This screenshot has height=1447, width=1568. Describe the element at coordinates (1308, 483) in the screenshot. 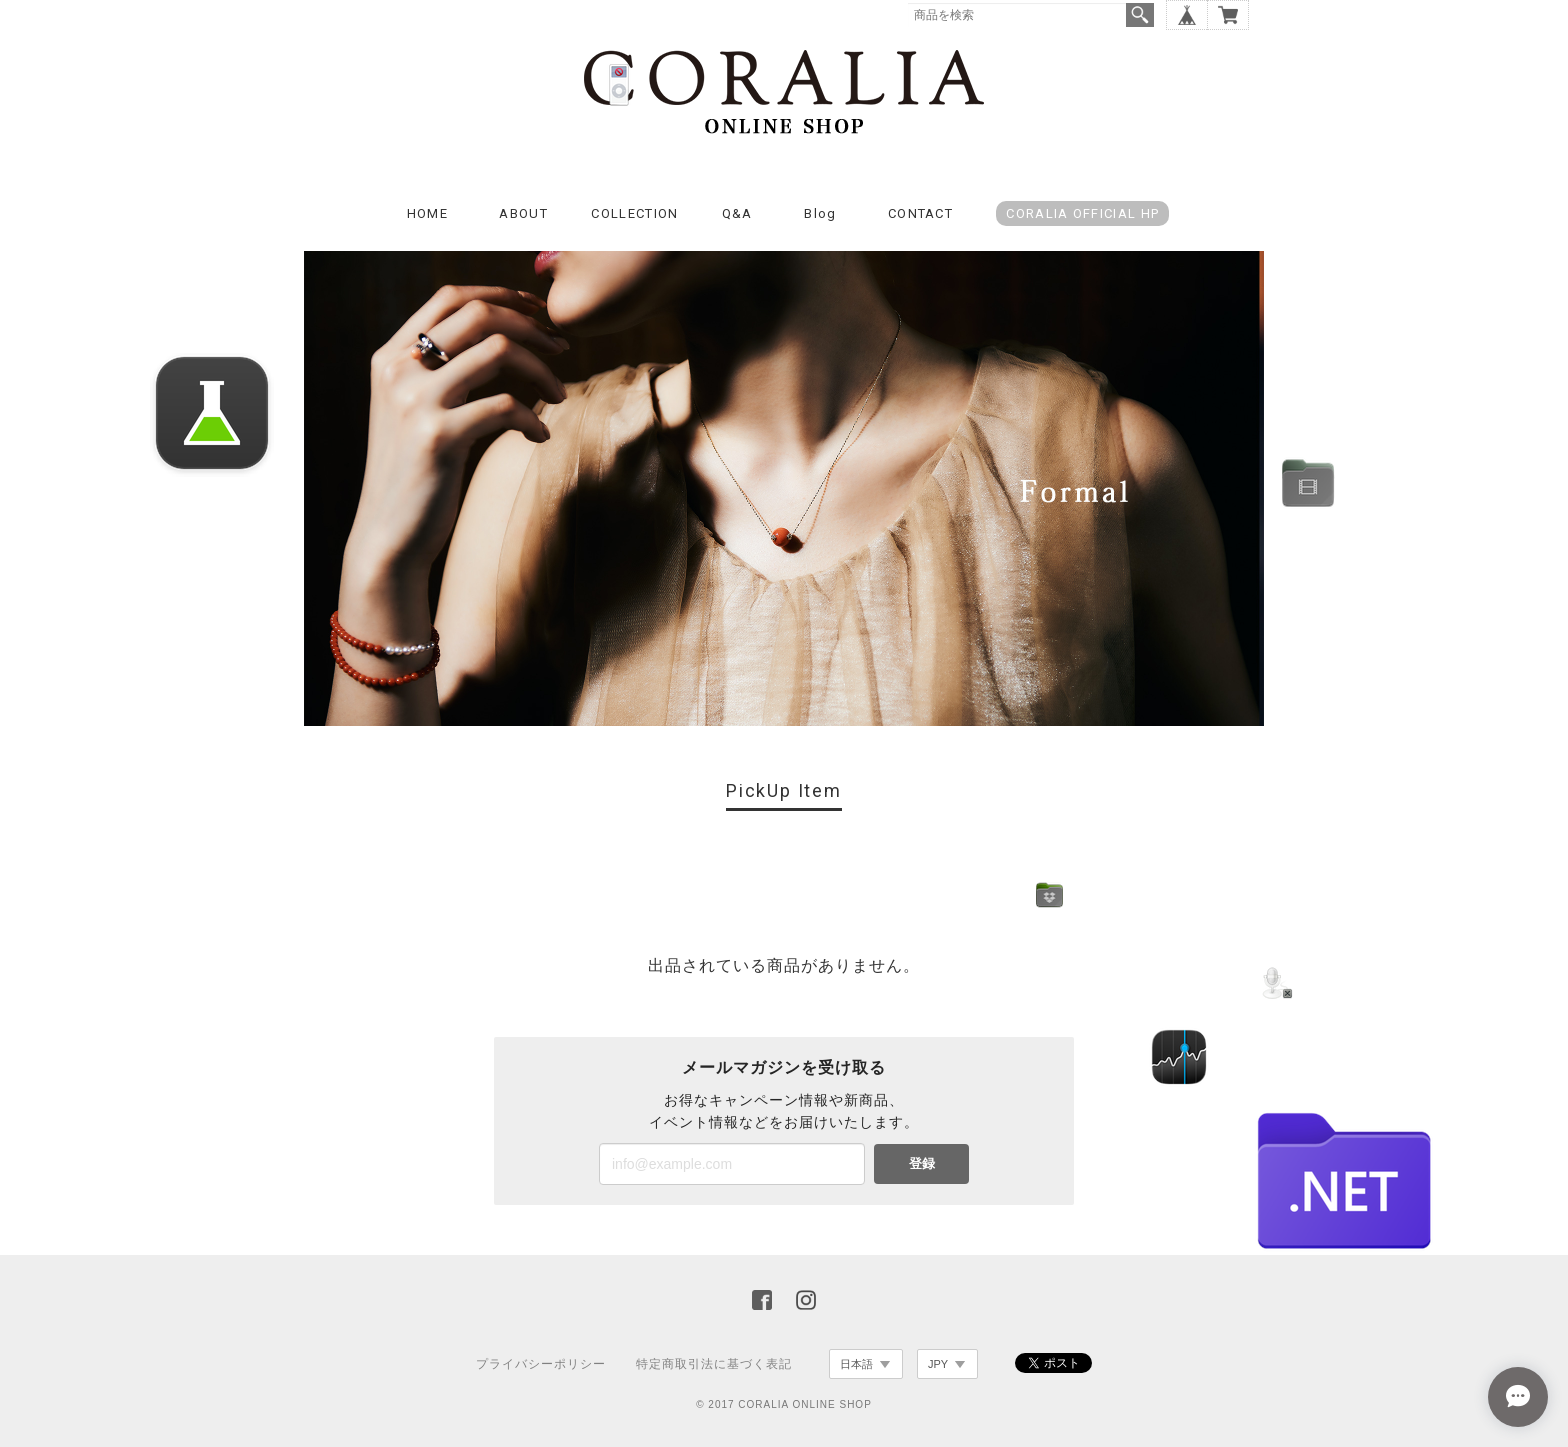

I see `open your videos folder` at that location.